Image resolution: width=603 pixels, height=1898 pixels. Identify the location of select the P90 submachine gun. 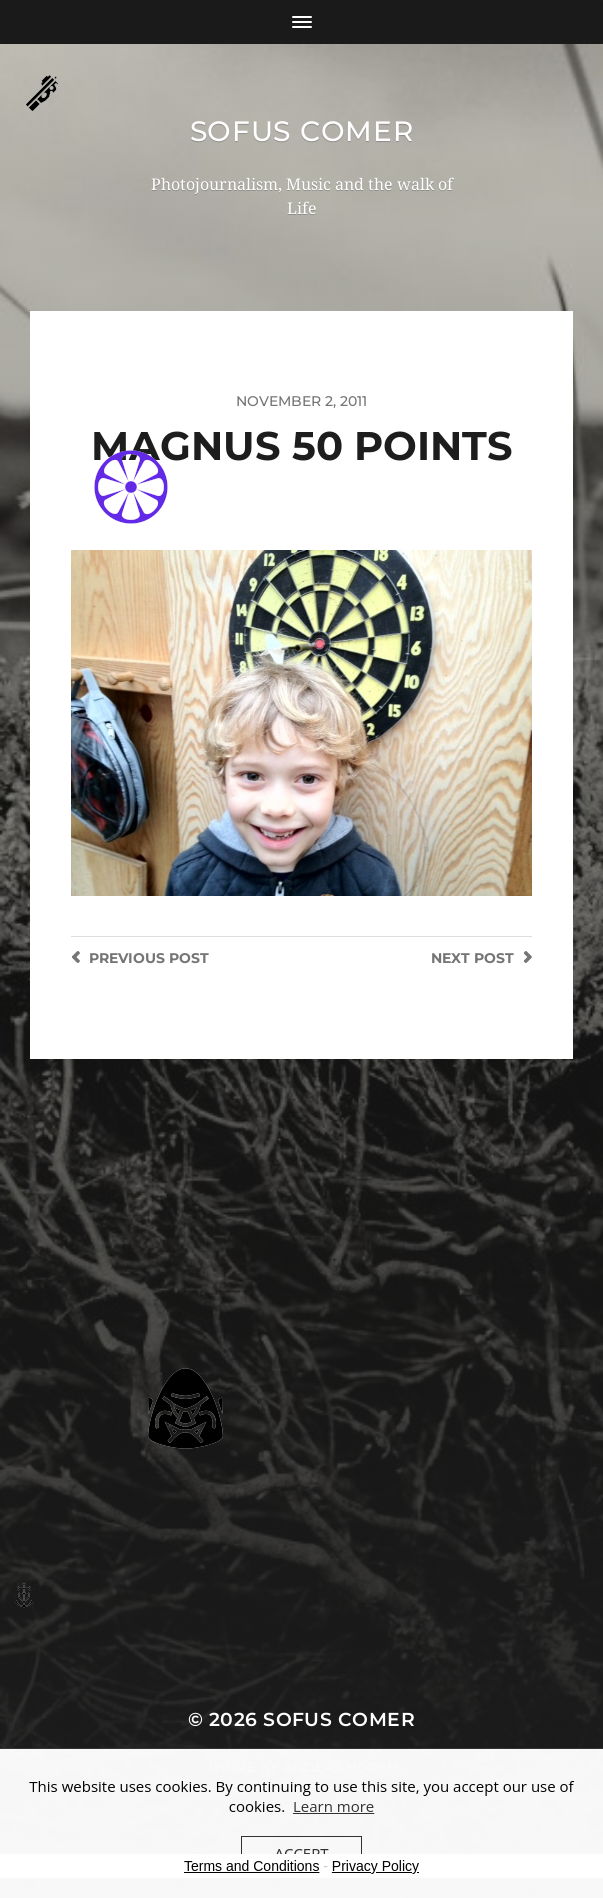
(42, 93).